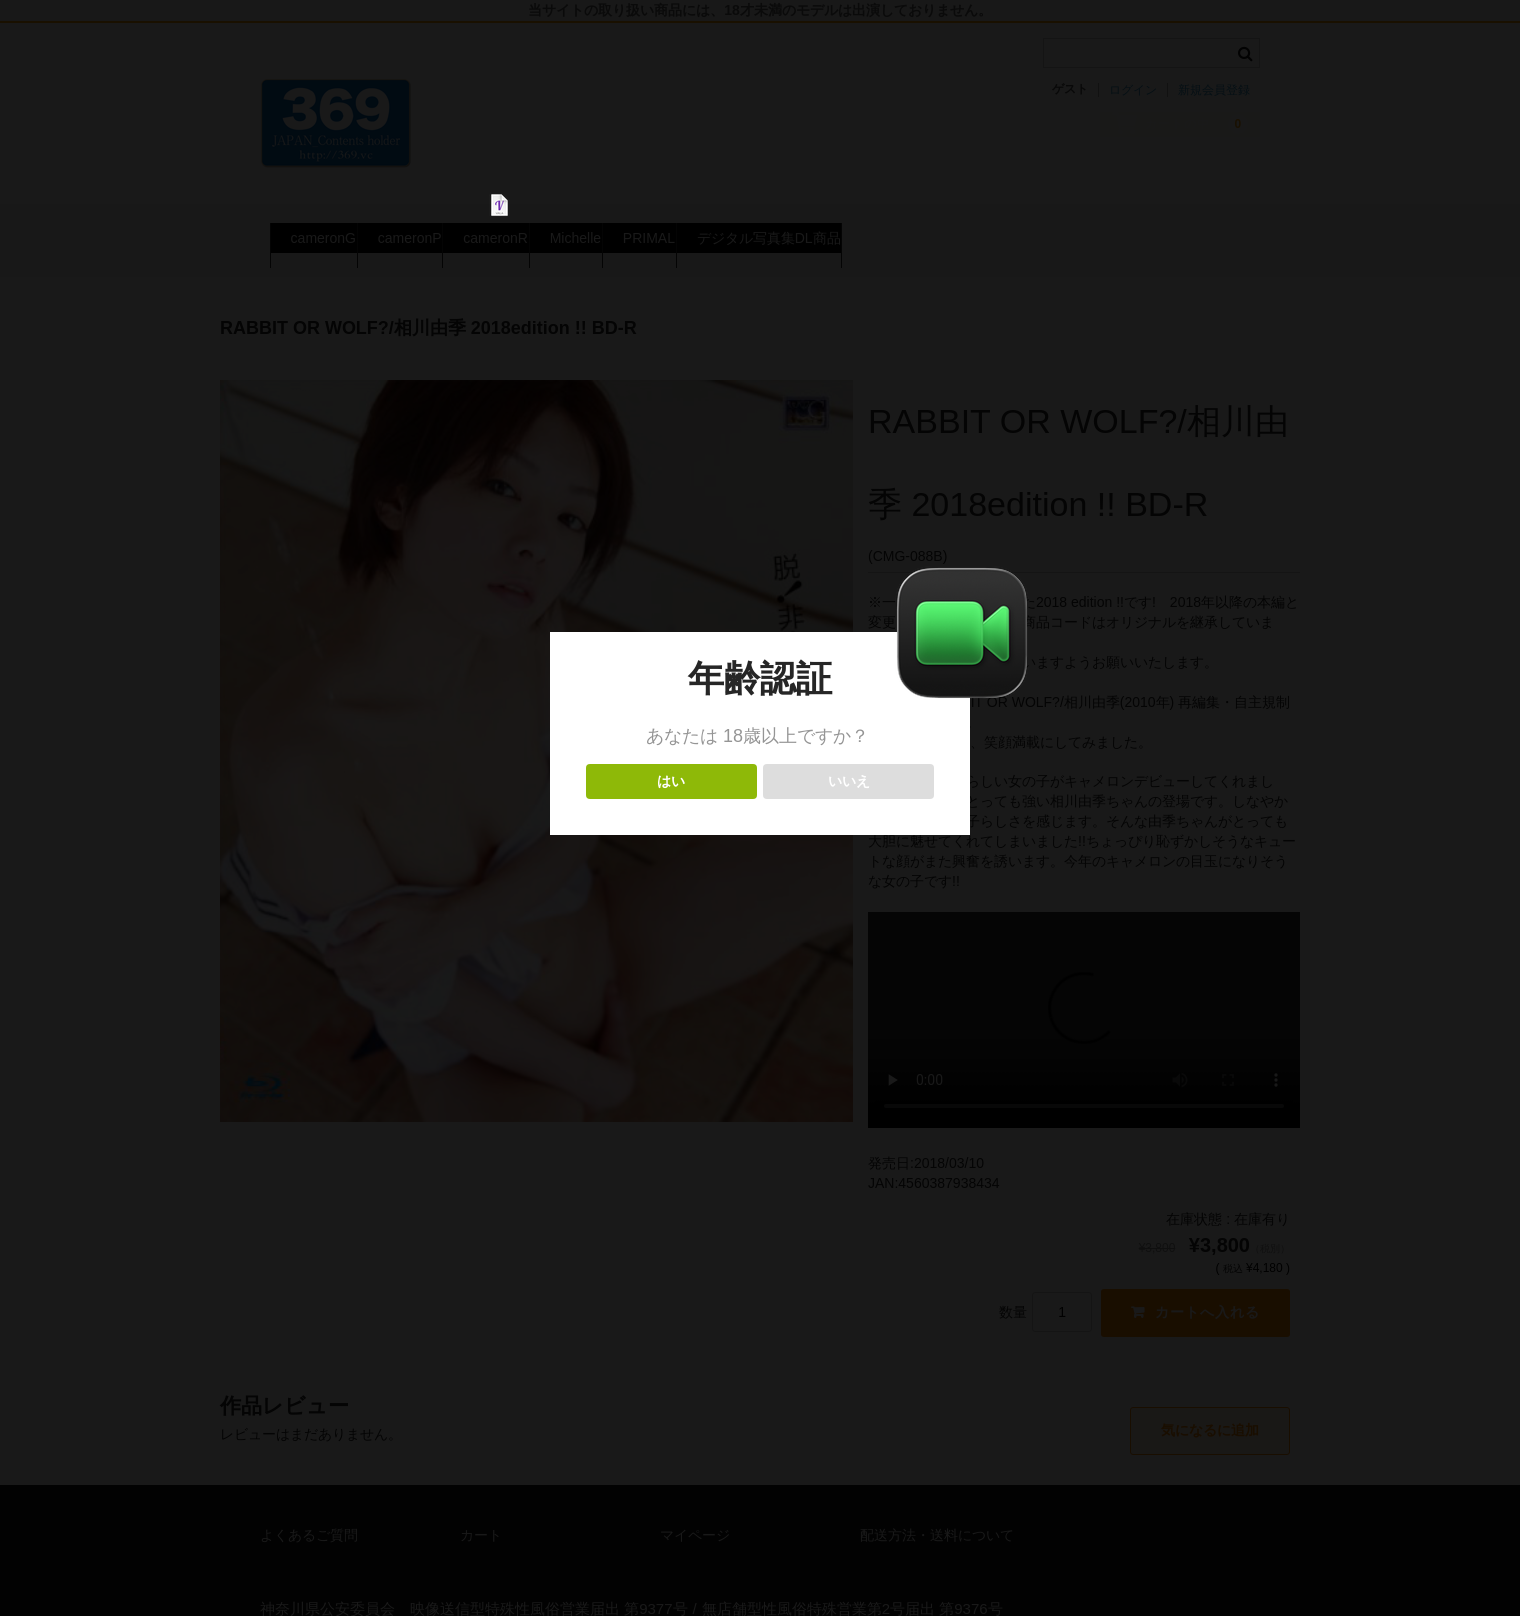 The height and width of the screenshot is (1616, 1520). What do you see at coordinates (962, 633) in the screenshot?
I see `open facetime app` at bounding box center [962, 633].